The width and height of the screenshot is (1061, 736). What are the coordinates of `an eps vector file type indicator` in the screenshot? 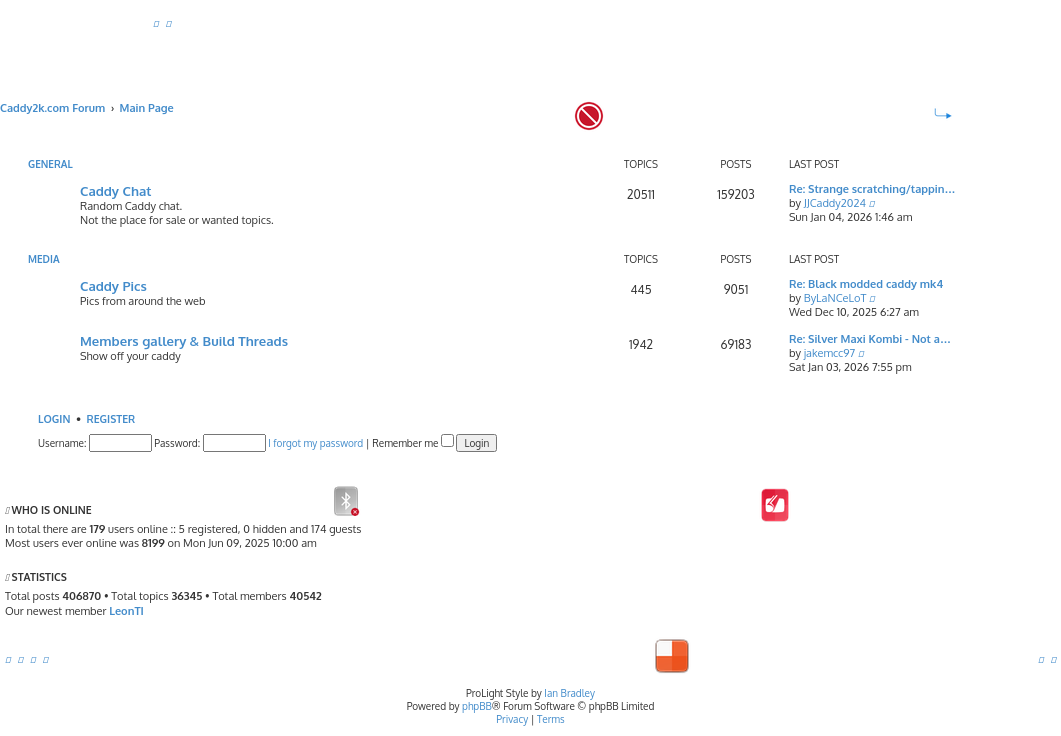 It's located at (775, 505).